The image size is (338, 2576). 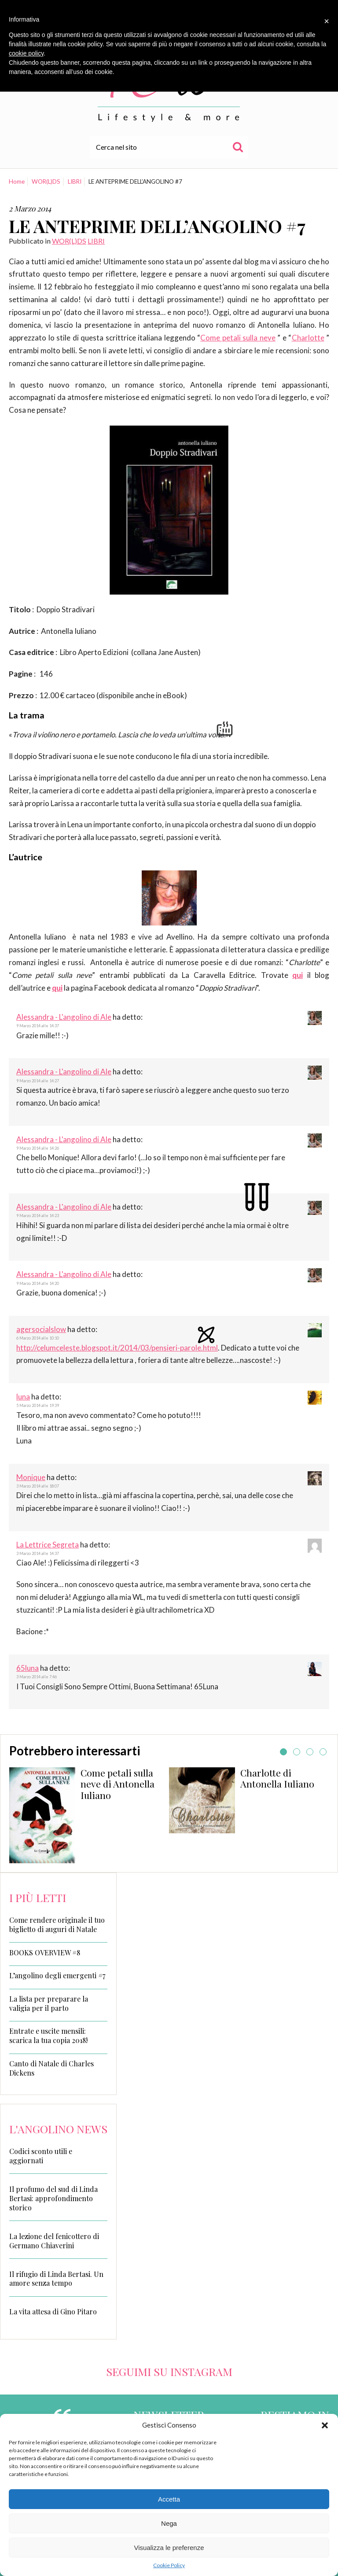 I want to click on access kayaking or water sports activities, so click(x=206, y=1335).